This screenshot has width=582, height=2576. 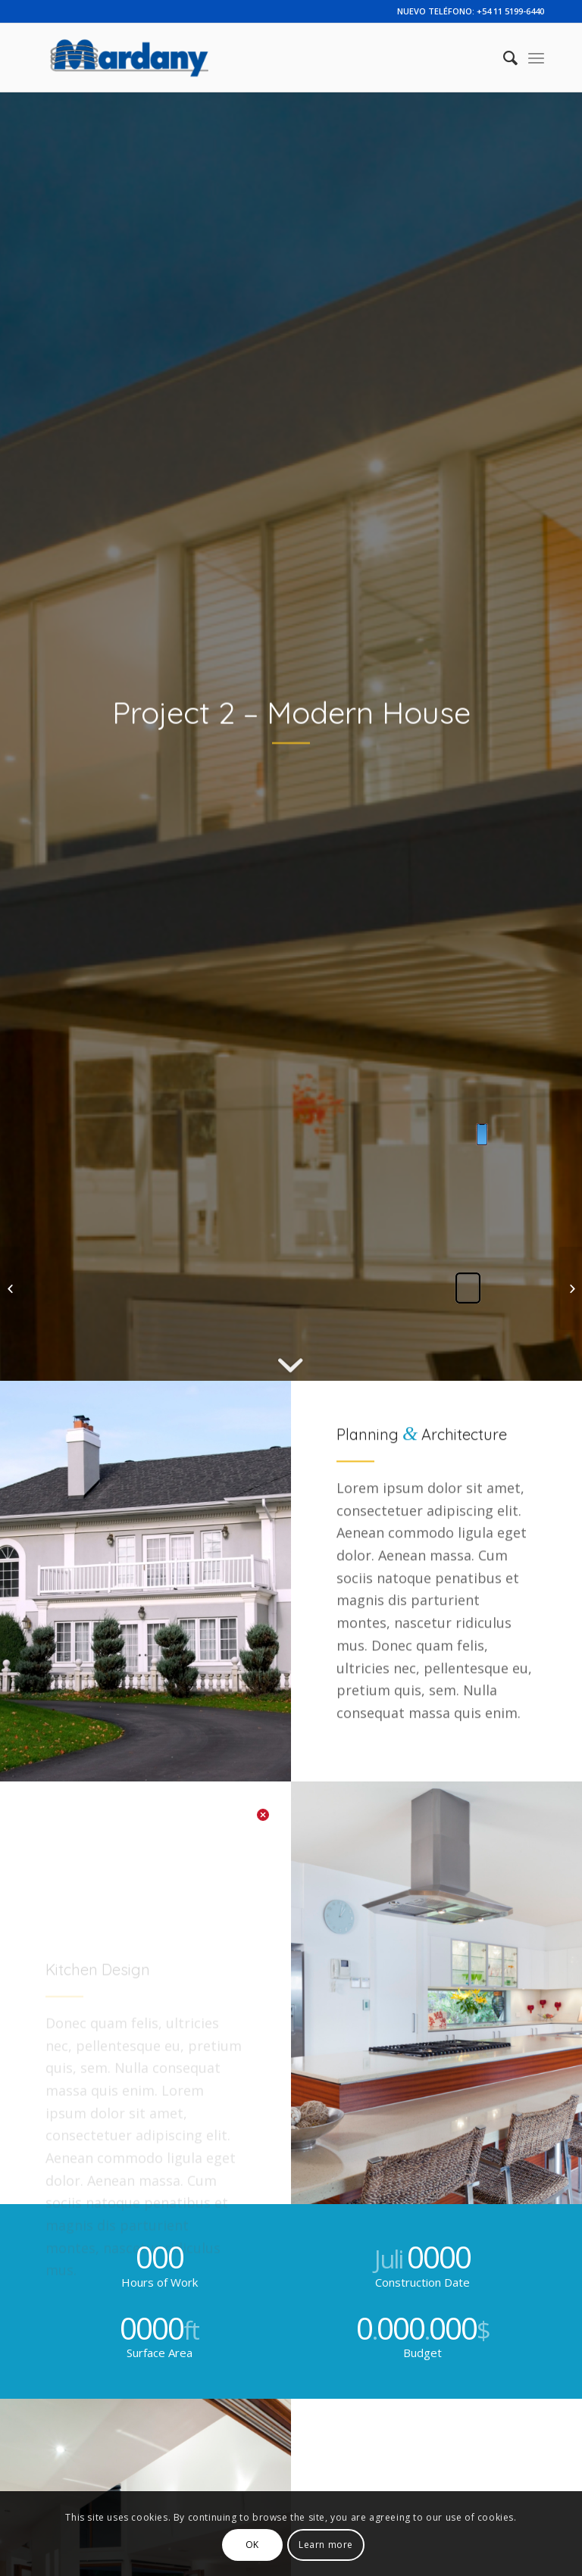 What do you see at coordinates (468, 1288) in the screenshot?
I see `iPad device with Face ID in sidebar navigation` at bounding box center [468, 1288].